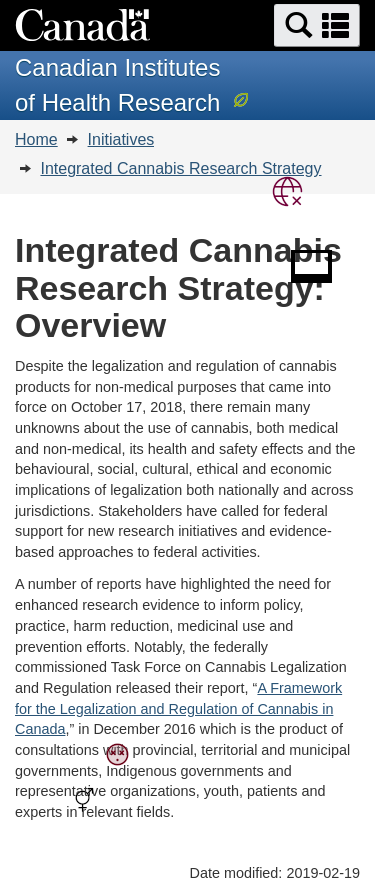  What do you see at coordinates (241, 100) in the screenshot?
I see `indicates eco-friendly or sustainable option` at bounding box center [241, 100].